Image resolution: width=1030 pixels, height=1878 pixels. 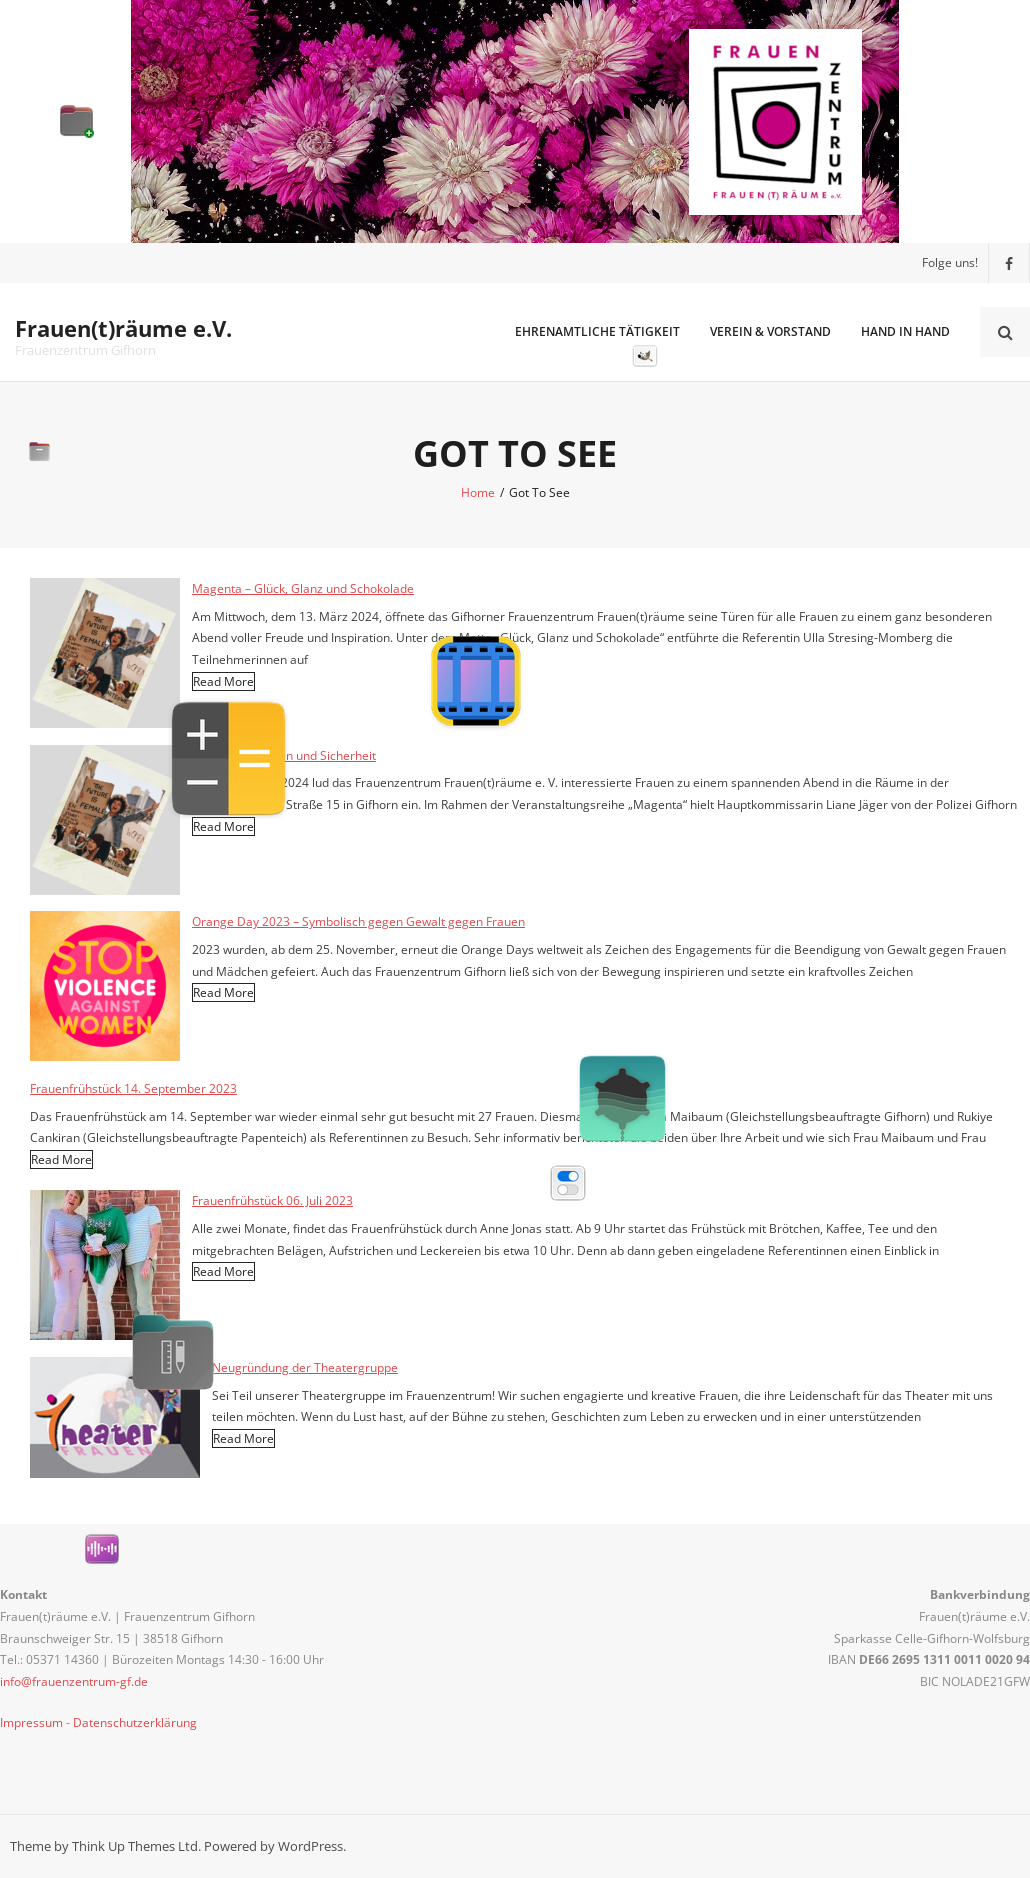 What do you see at coordinates (622, 1098) in the screenshot?
I see `launch gnome mines game` at bounding box center [622, 1098].